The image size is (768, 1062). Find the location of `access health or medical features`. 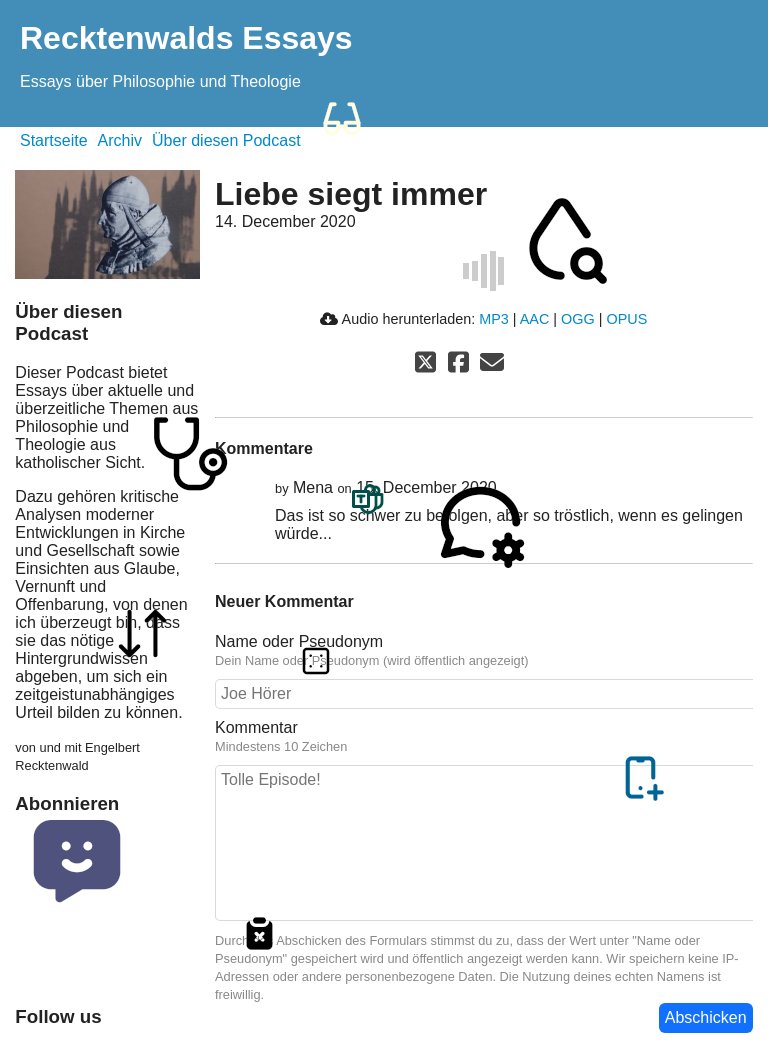

access health or medical features is located at coordinates (185, 451).